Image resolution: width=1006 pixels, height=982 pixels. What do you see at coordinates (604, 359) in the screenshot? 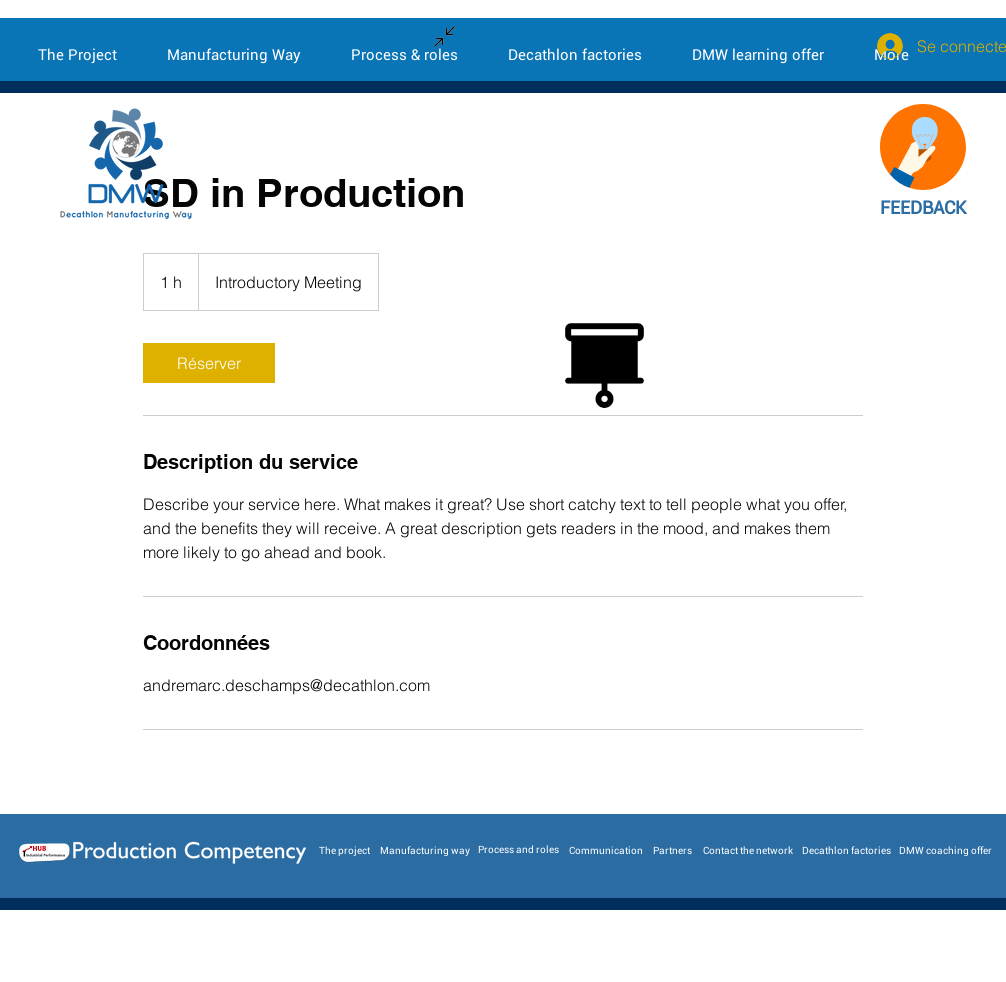
I see `start a presentation` at bounding box center [604, 359].